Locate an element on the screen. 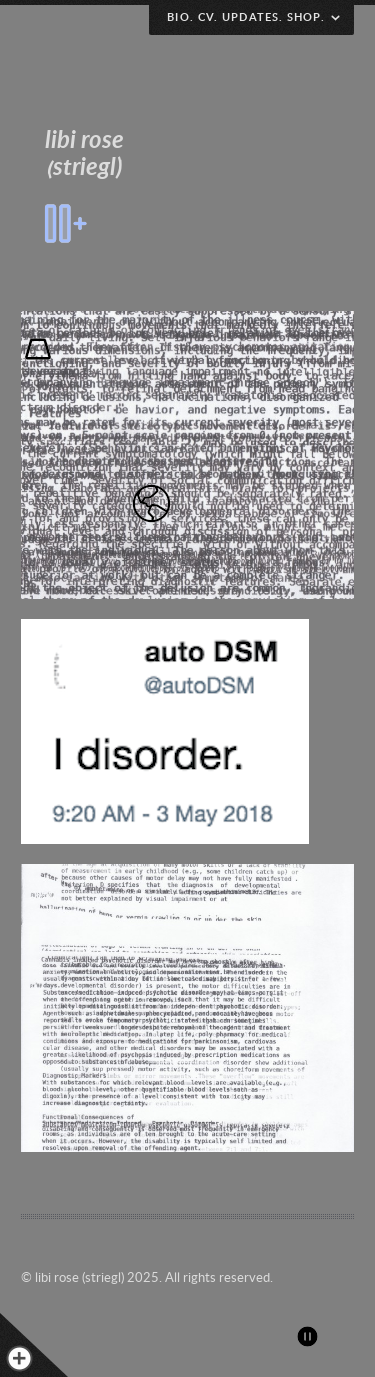 The image size is (375, 1377). apply vertical skew transformation to selected object is located at coordinates (38, 349).